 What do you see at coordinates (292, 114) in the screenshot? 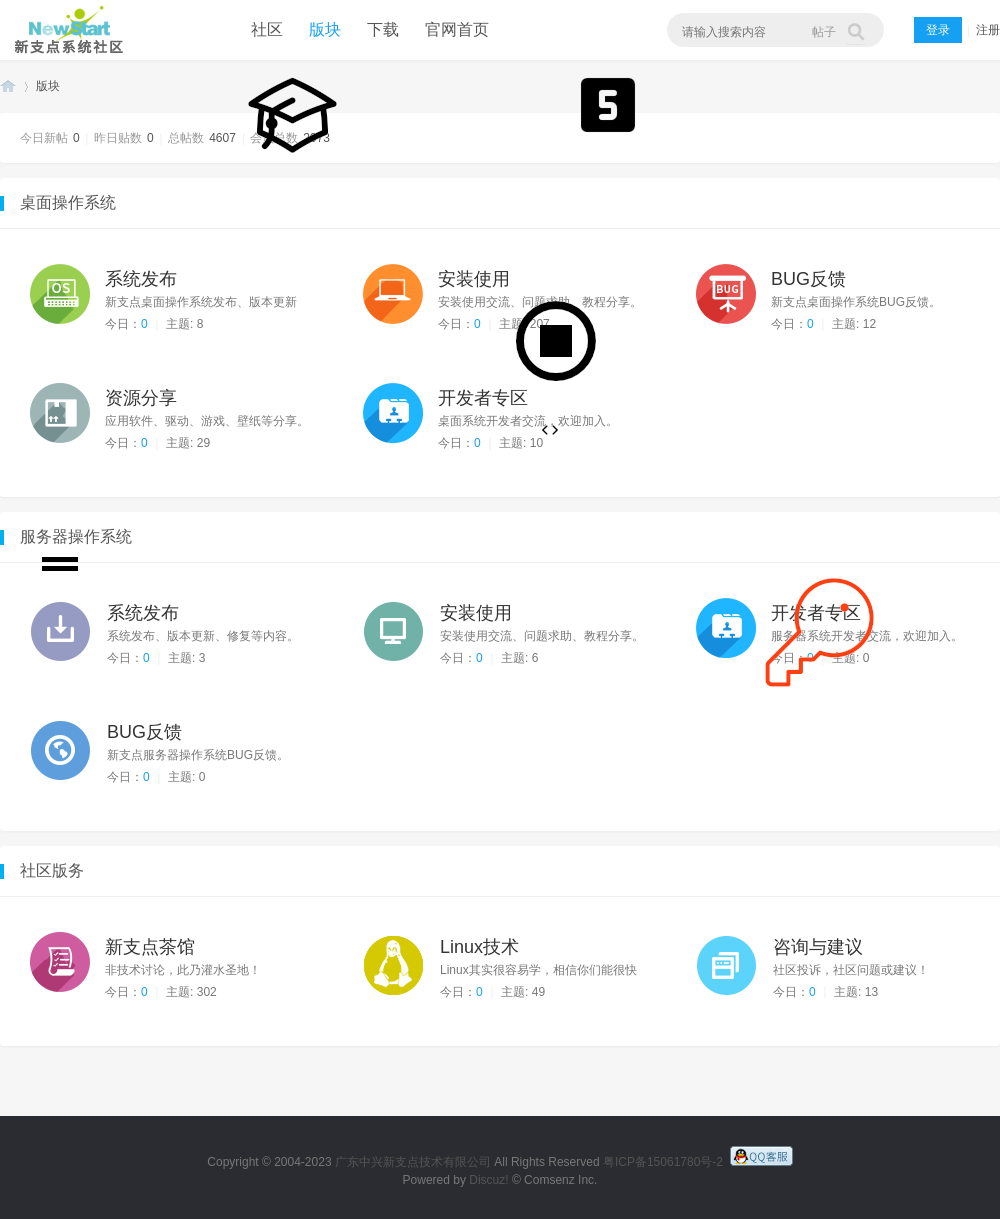
I see `access education or learning features` at bounding box center [292, 114].